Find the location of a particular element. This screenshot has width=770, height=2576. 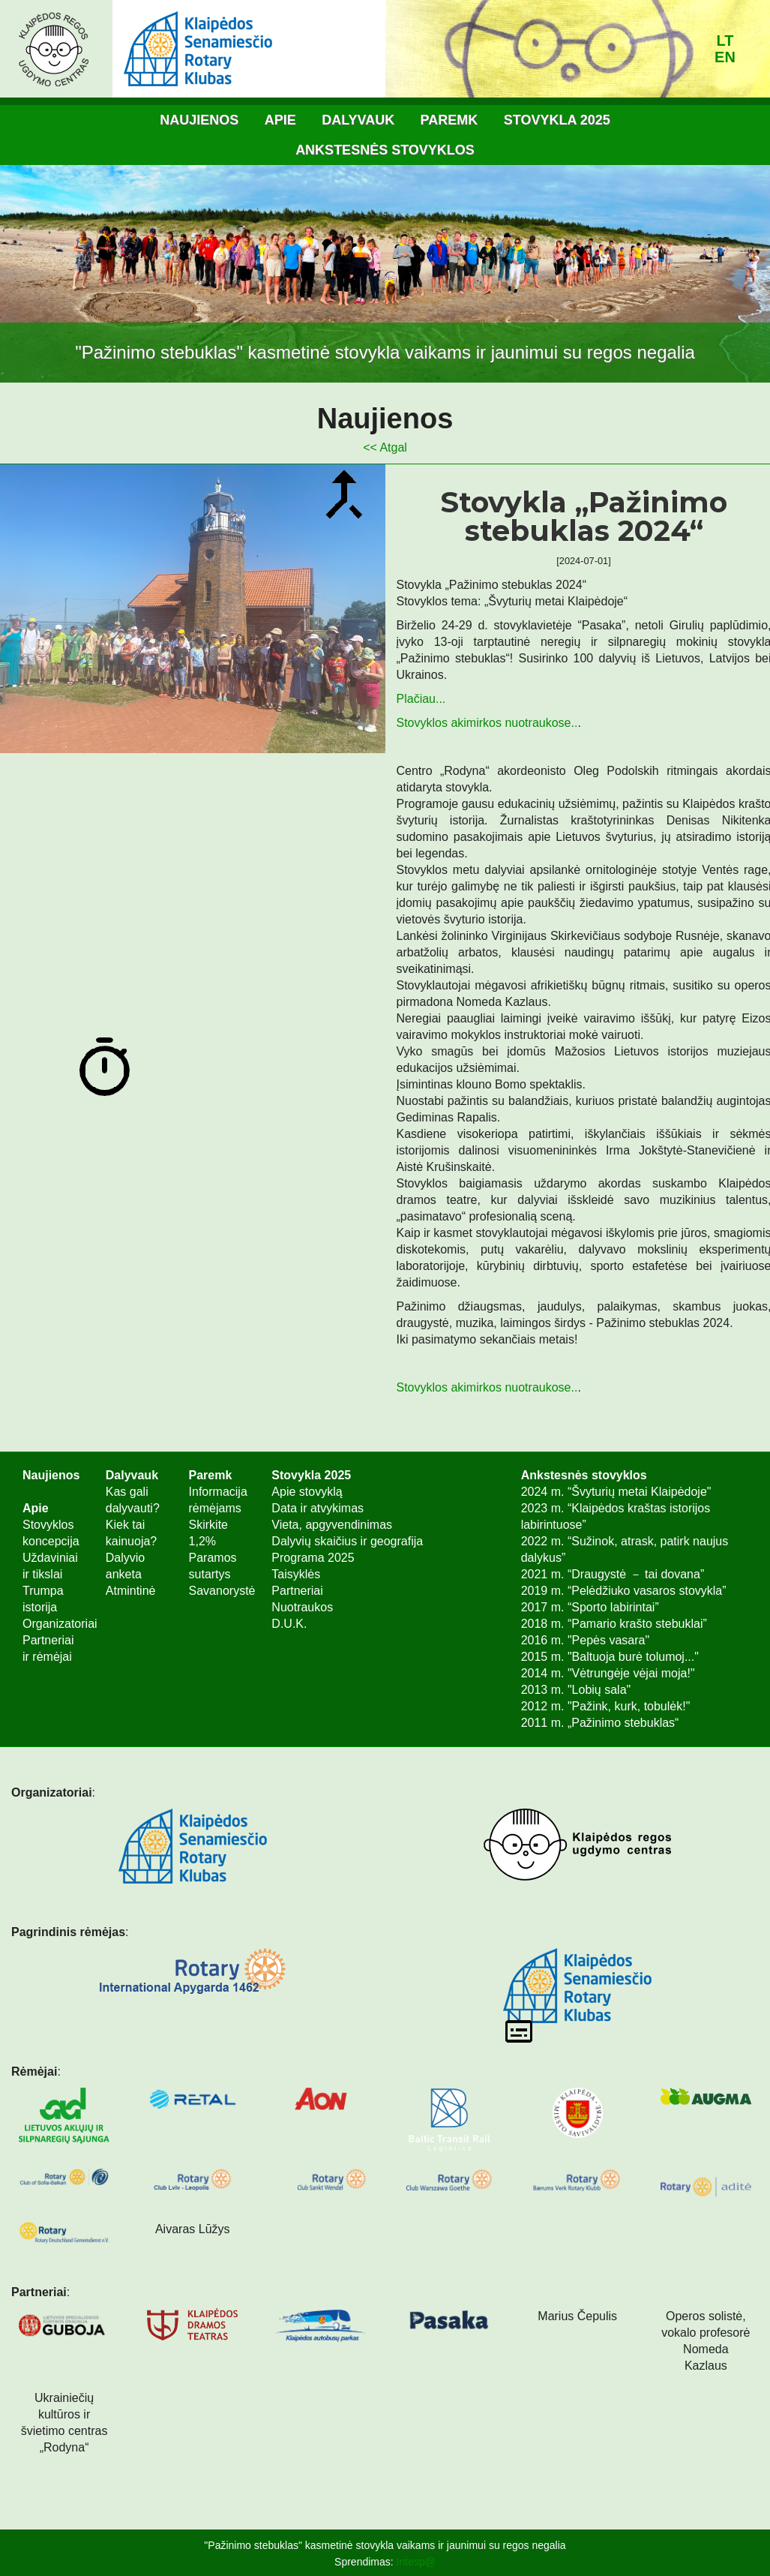

enable subtitles or closed captions is located at coordinates (519, 2031).